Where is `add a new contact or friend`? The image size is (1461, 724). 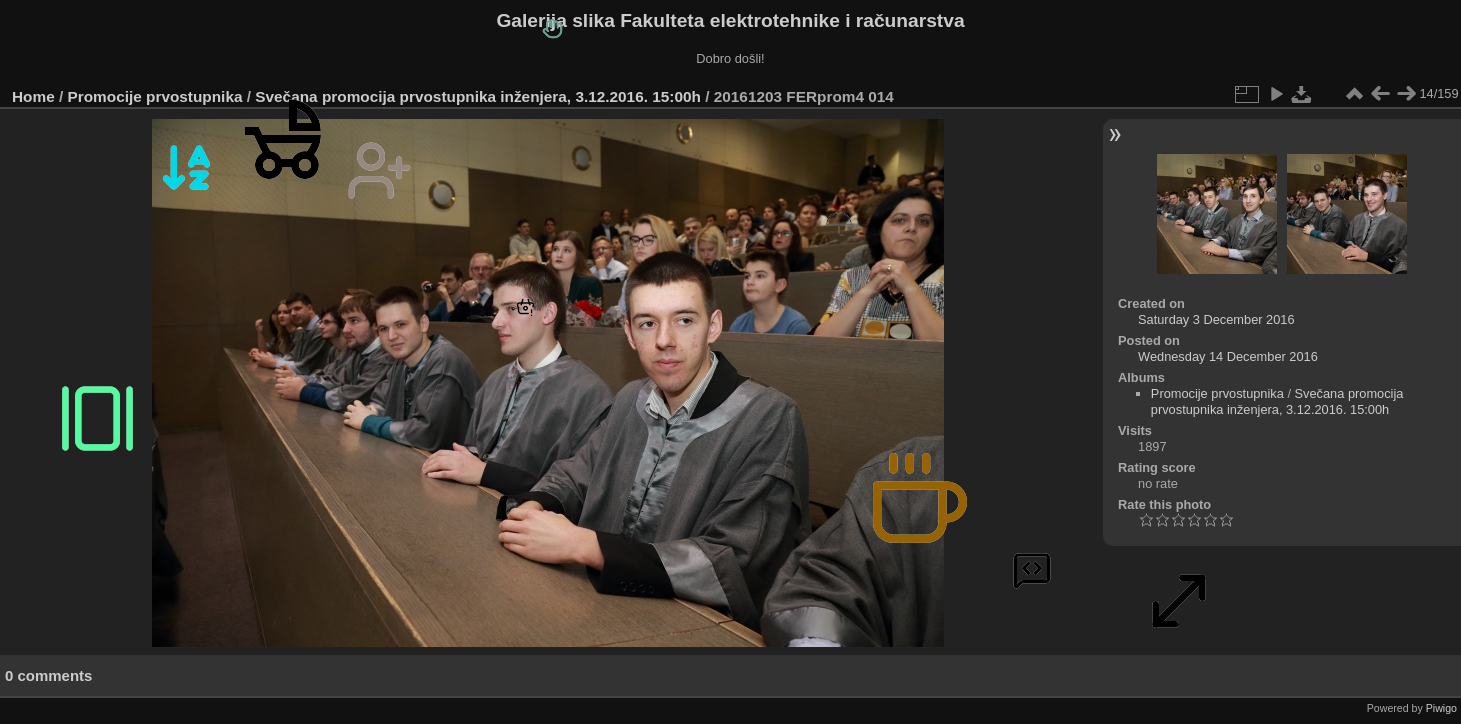
add a new contact or friend is located at coordinates (379, 170).